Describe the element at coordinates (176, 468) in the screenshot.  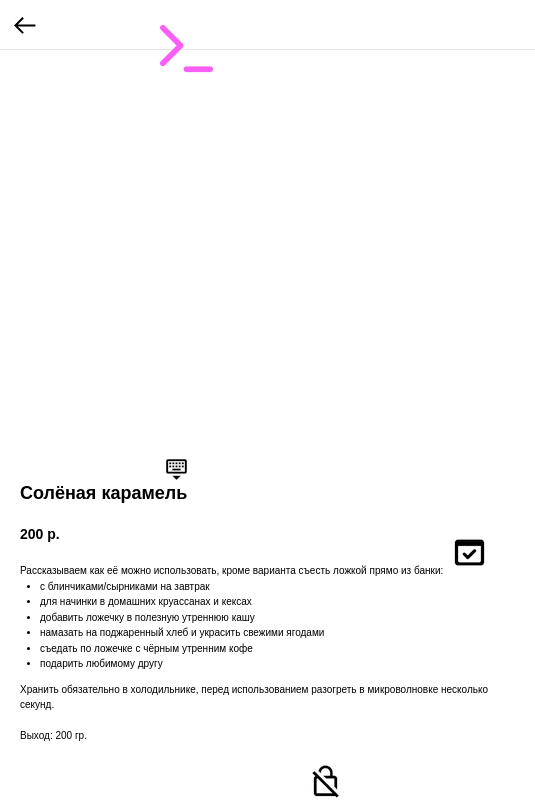
I see `hide the on-screen keyboard` at that location.